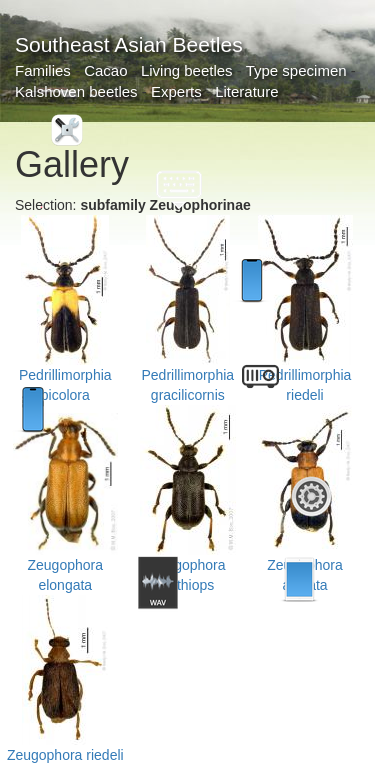  I want to click on a WAV audio file in GarageBand or Logic Pro, so click(158, 584).